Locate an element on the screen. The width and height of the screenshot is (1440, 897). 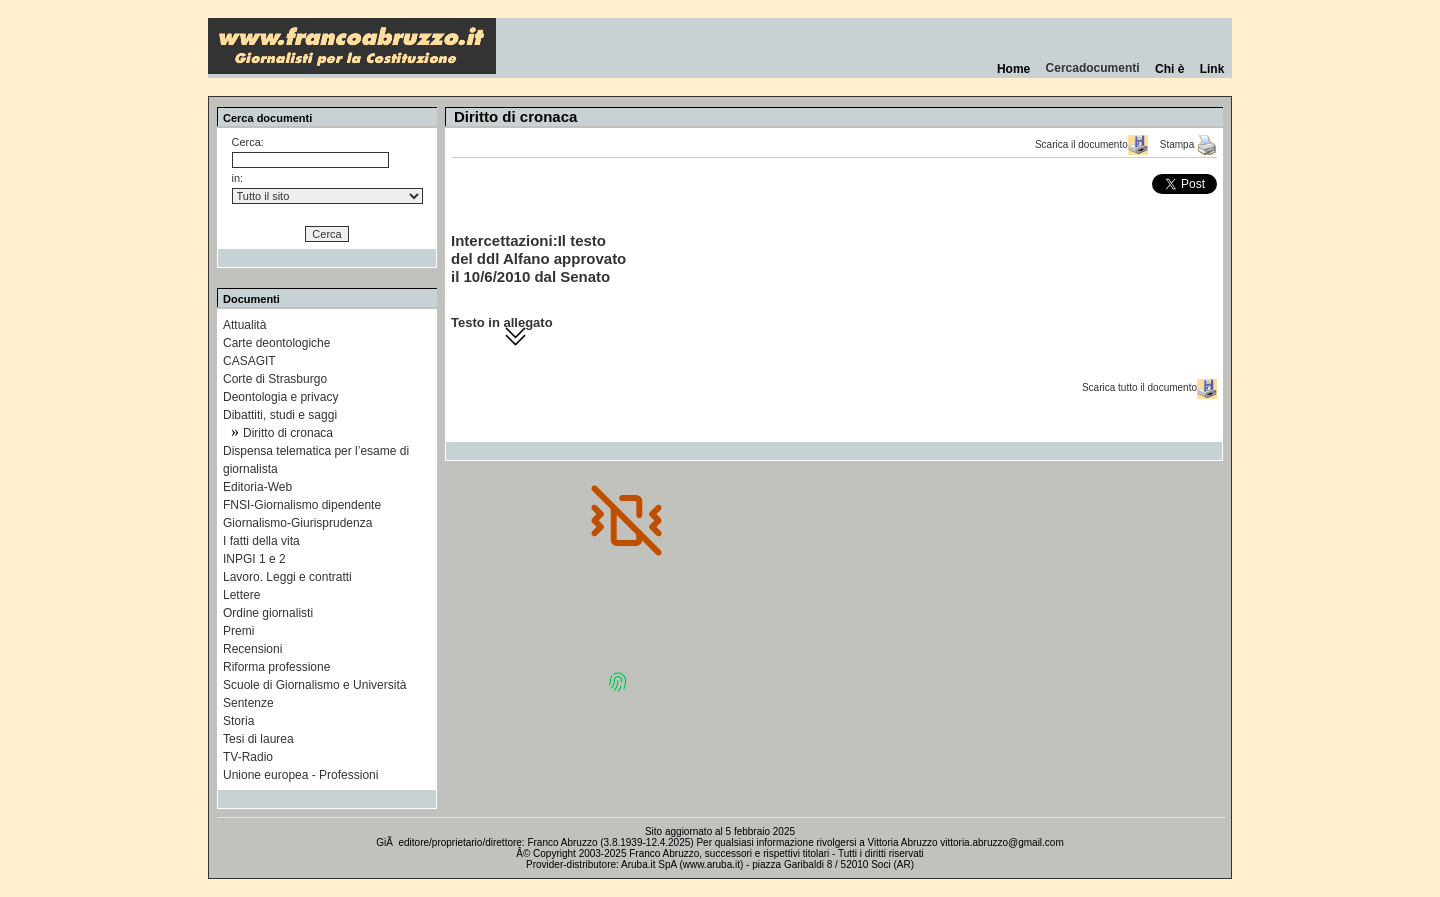
authenticate with fingerprint is located at coordinates (618, 682).